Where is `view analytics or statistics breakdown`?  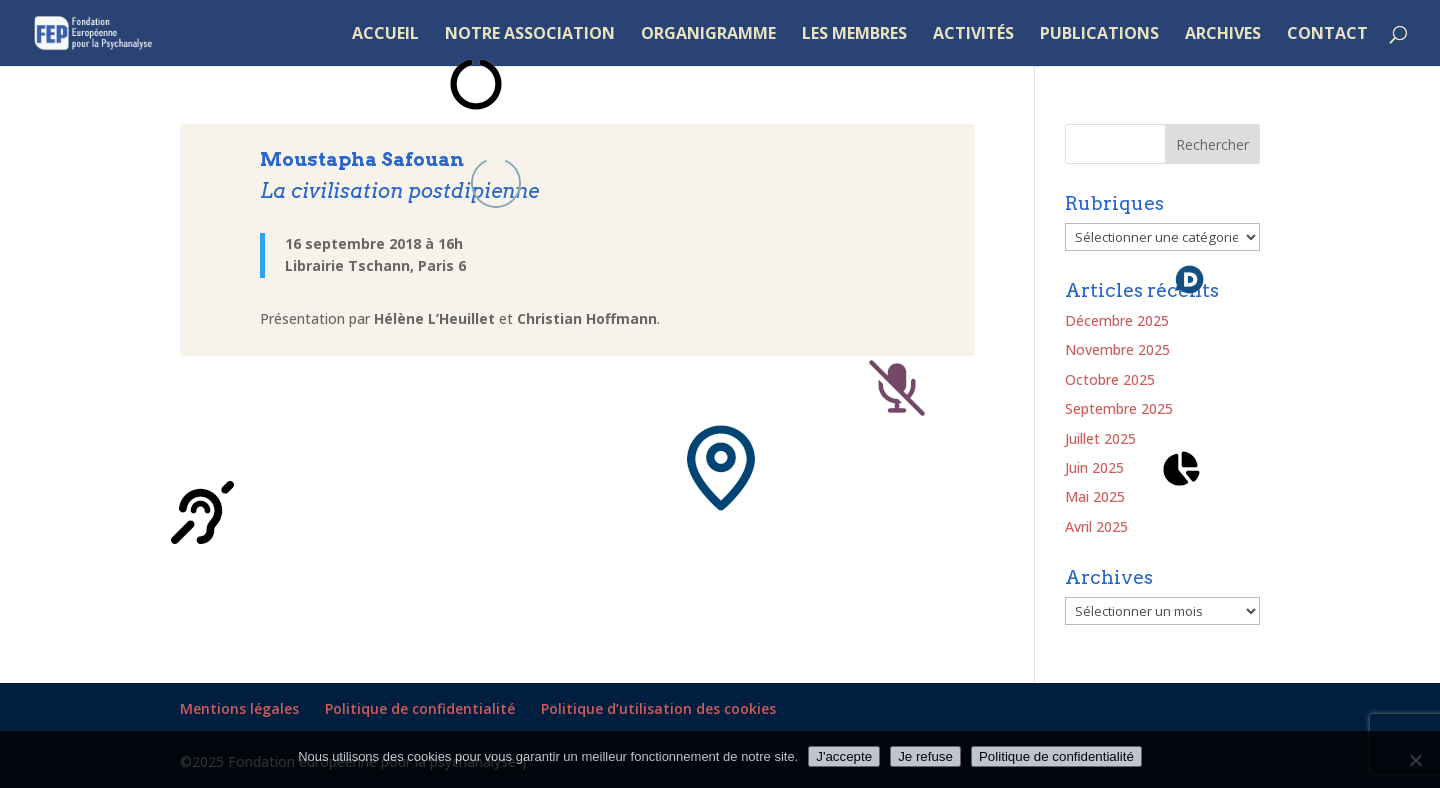
view analytics or statistics breakdown is located at coordinates (1180, 468).